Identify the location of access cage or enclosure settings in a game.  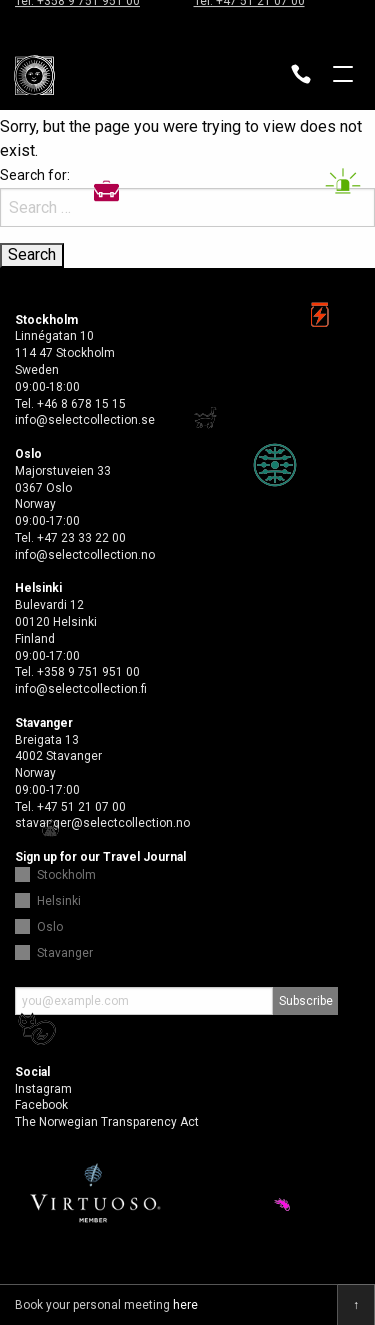
(275, 465).